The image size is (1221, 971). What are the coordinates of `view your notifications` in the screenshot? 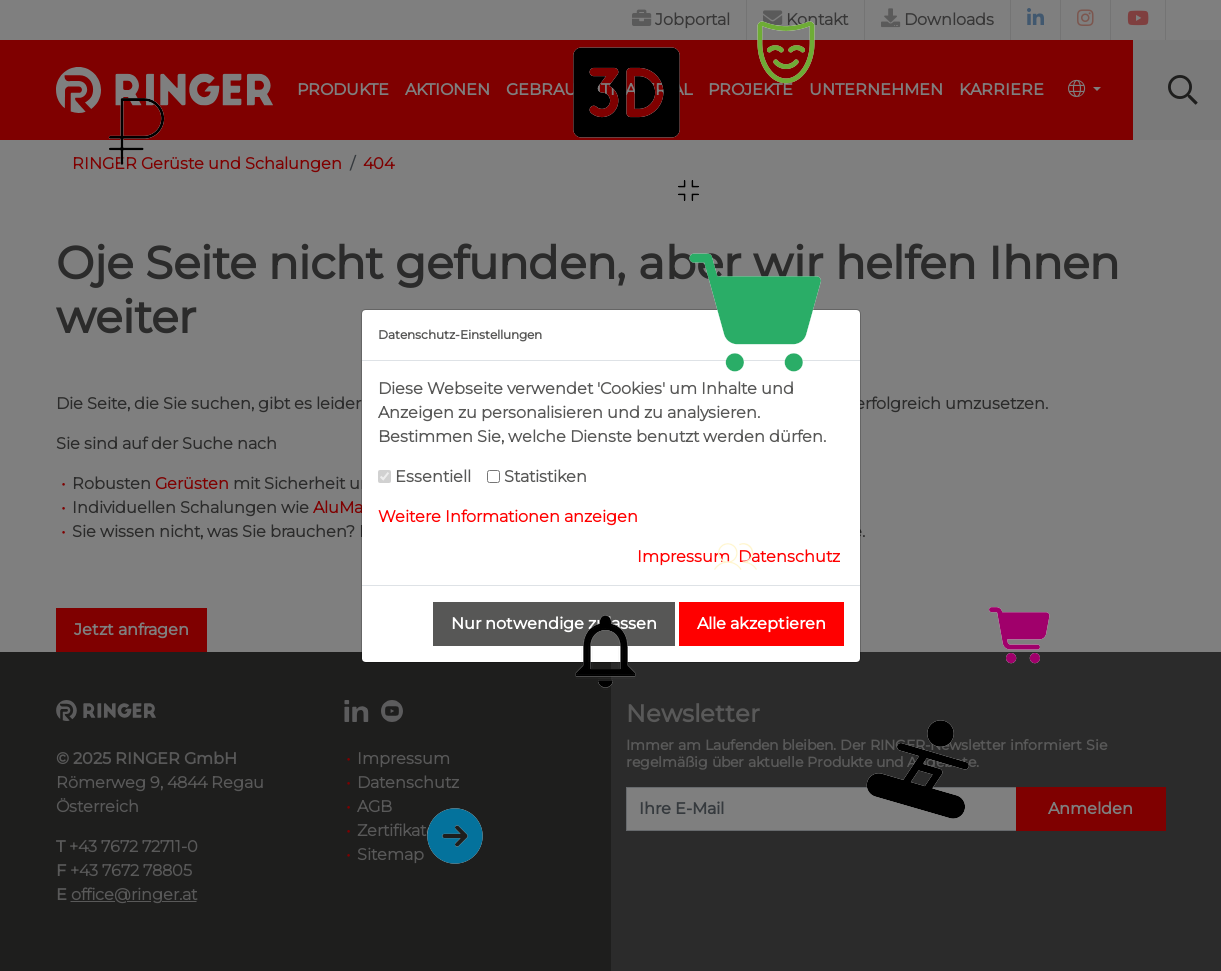 It's located at (605, 650).